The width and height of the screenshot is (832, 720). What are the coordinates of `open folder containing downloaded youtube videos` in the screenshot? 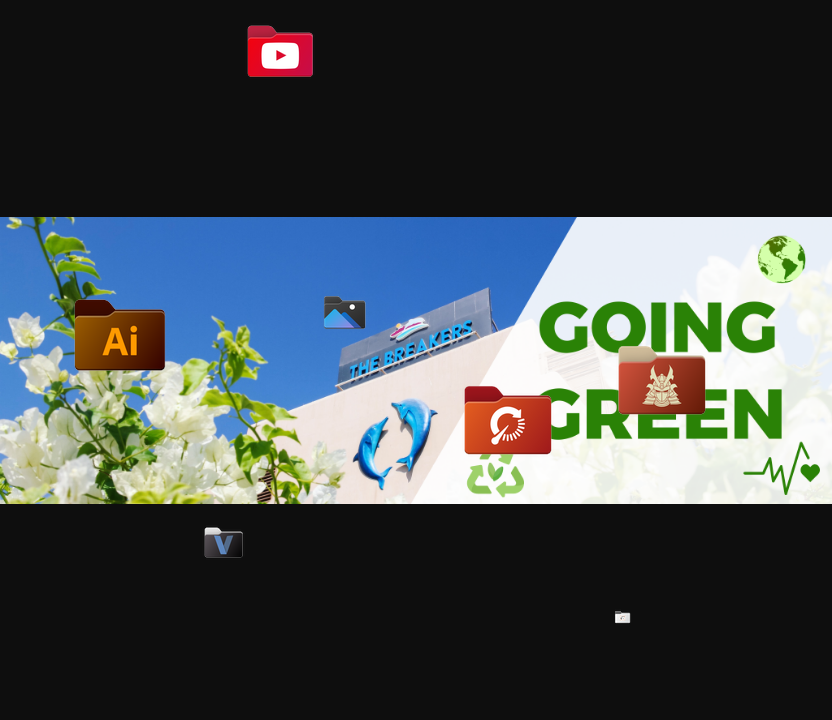 It's located at (280, 53).